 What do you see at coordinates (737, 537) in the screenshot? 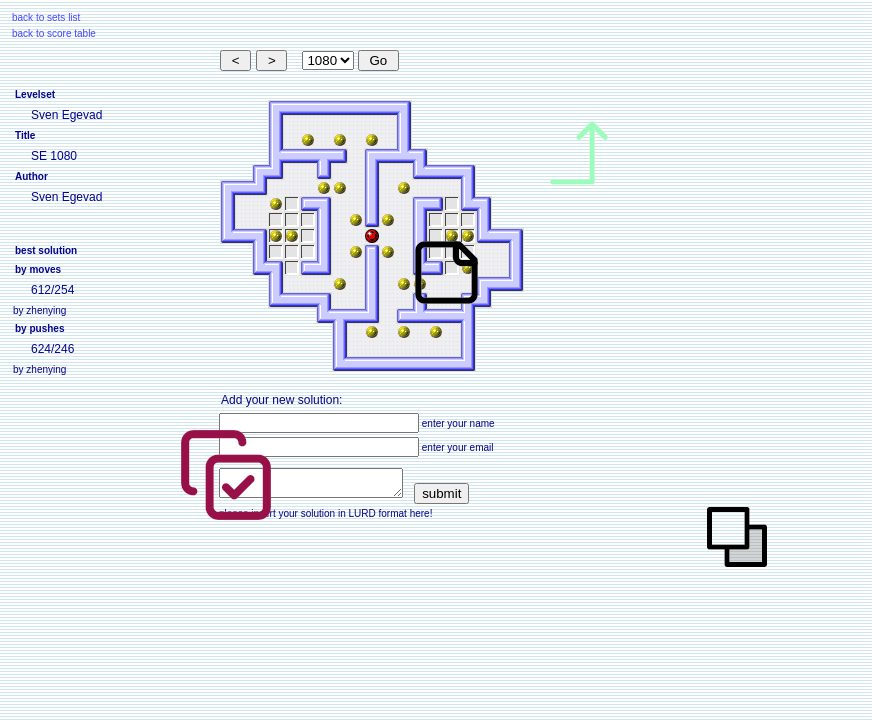
I see `subtract or remove a layer from selection` at bounding box center [737, 537].